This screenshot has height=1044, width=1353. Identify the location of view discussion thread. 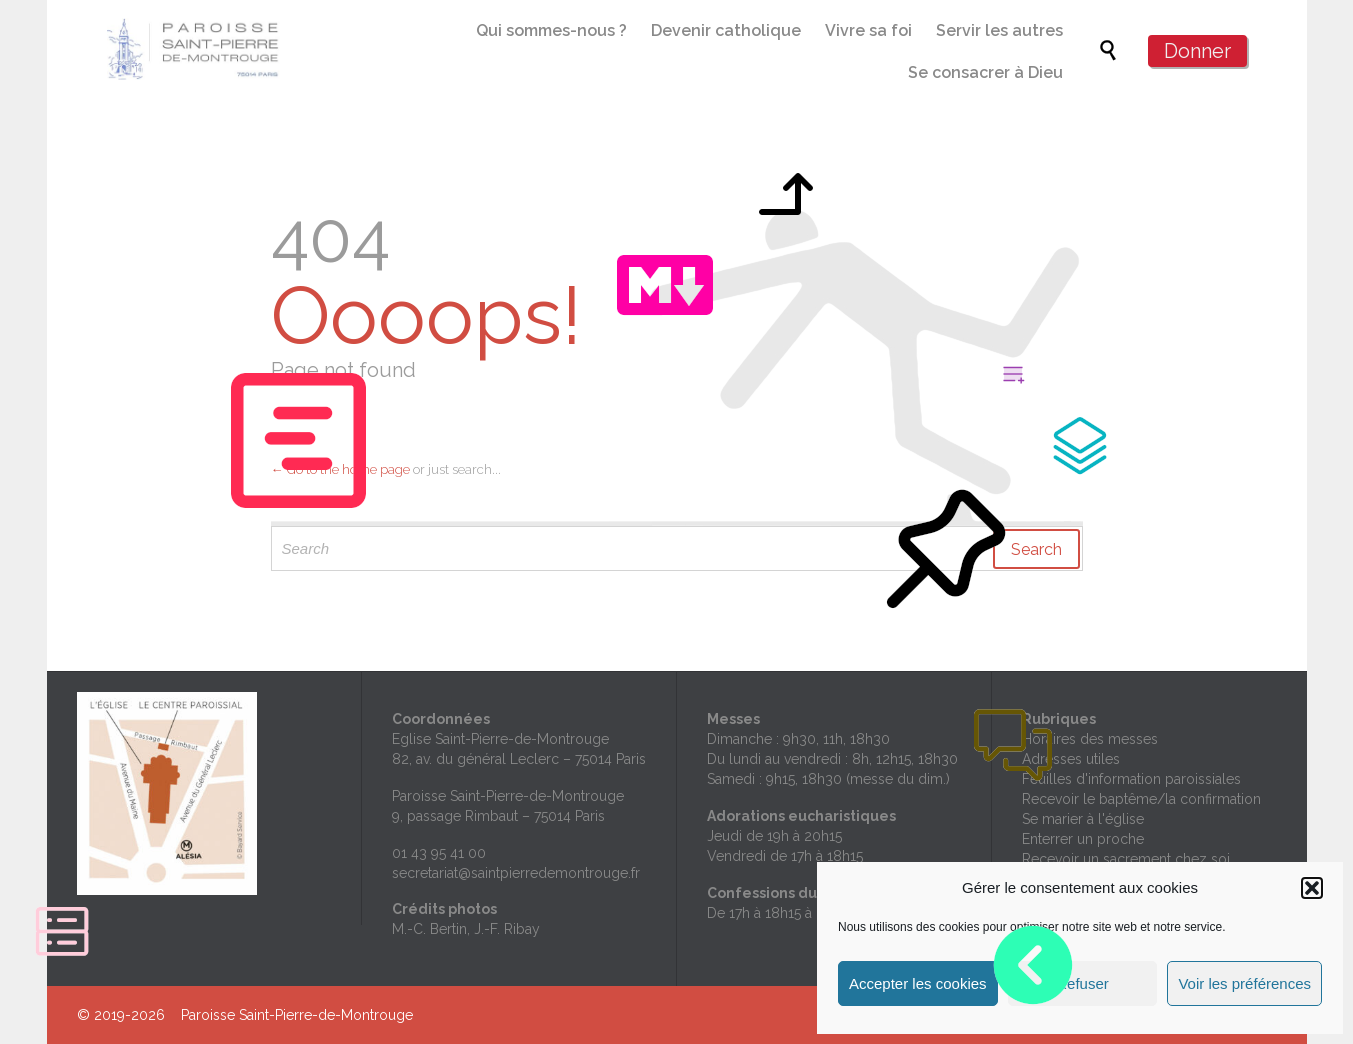
(1013, 745).